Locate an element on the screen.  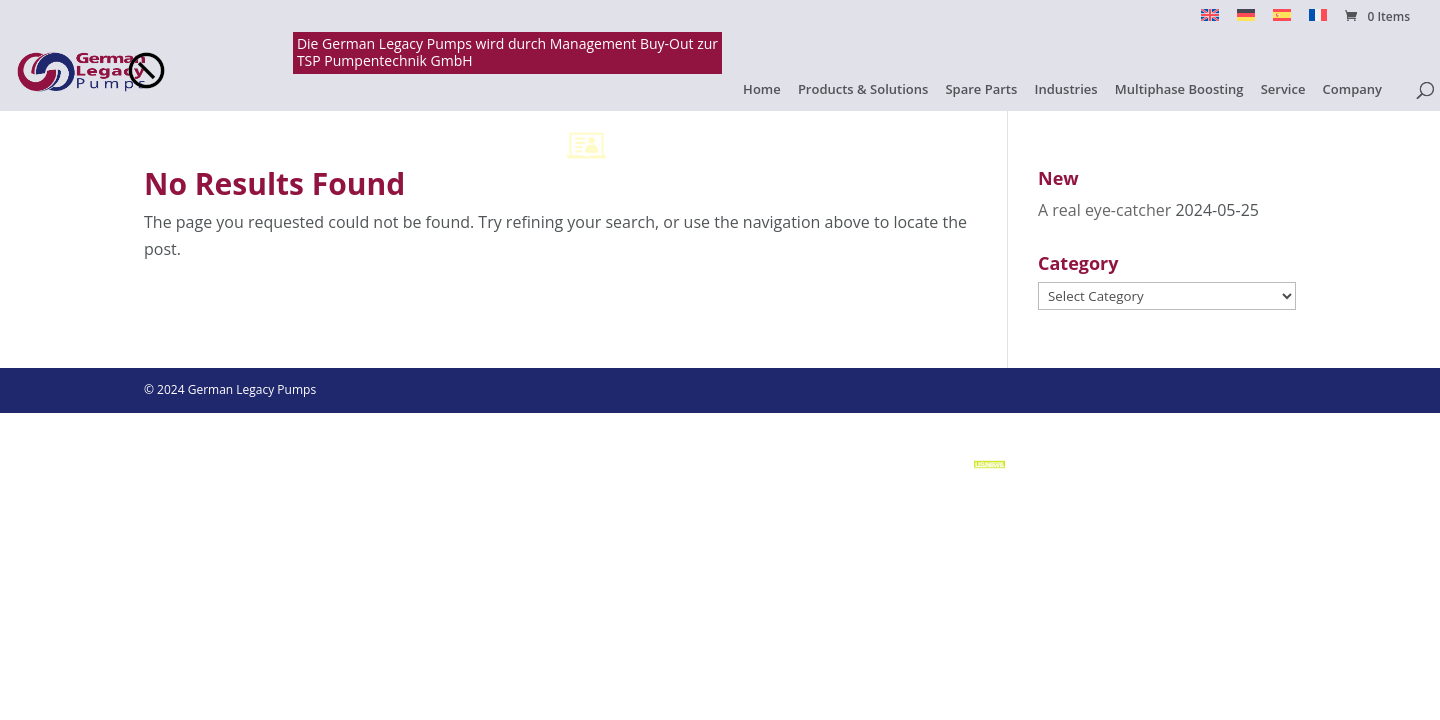
indicates a blocked or prohibited action is located at coordinates (146, 70).